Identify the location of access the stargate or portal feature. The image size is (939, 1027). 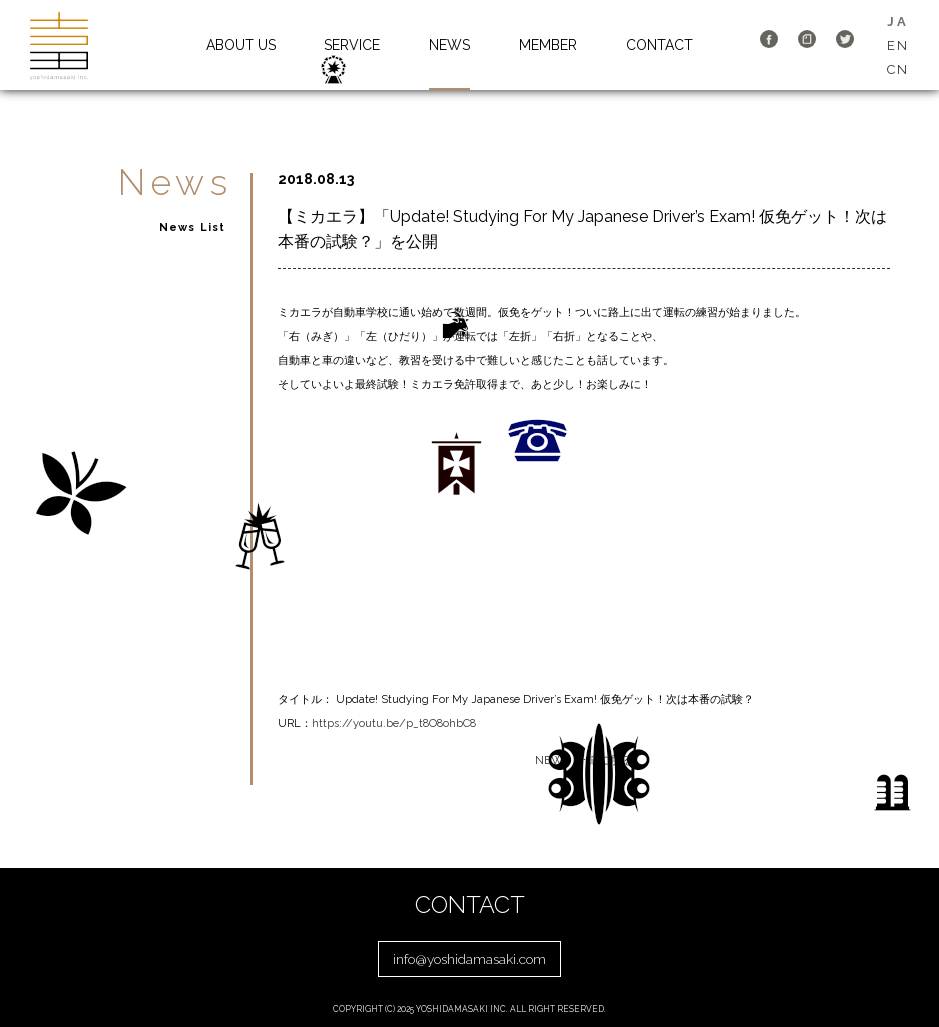
(333, 69).